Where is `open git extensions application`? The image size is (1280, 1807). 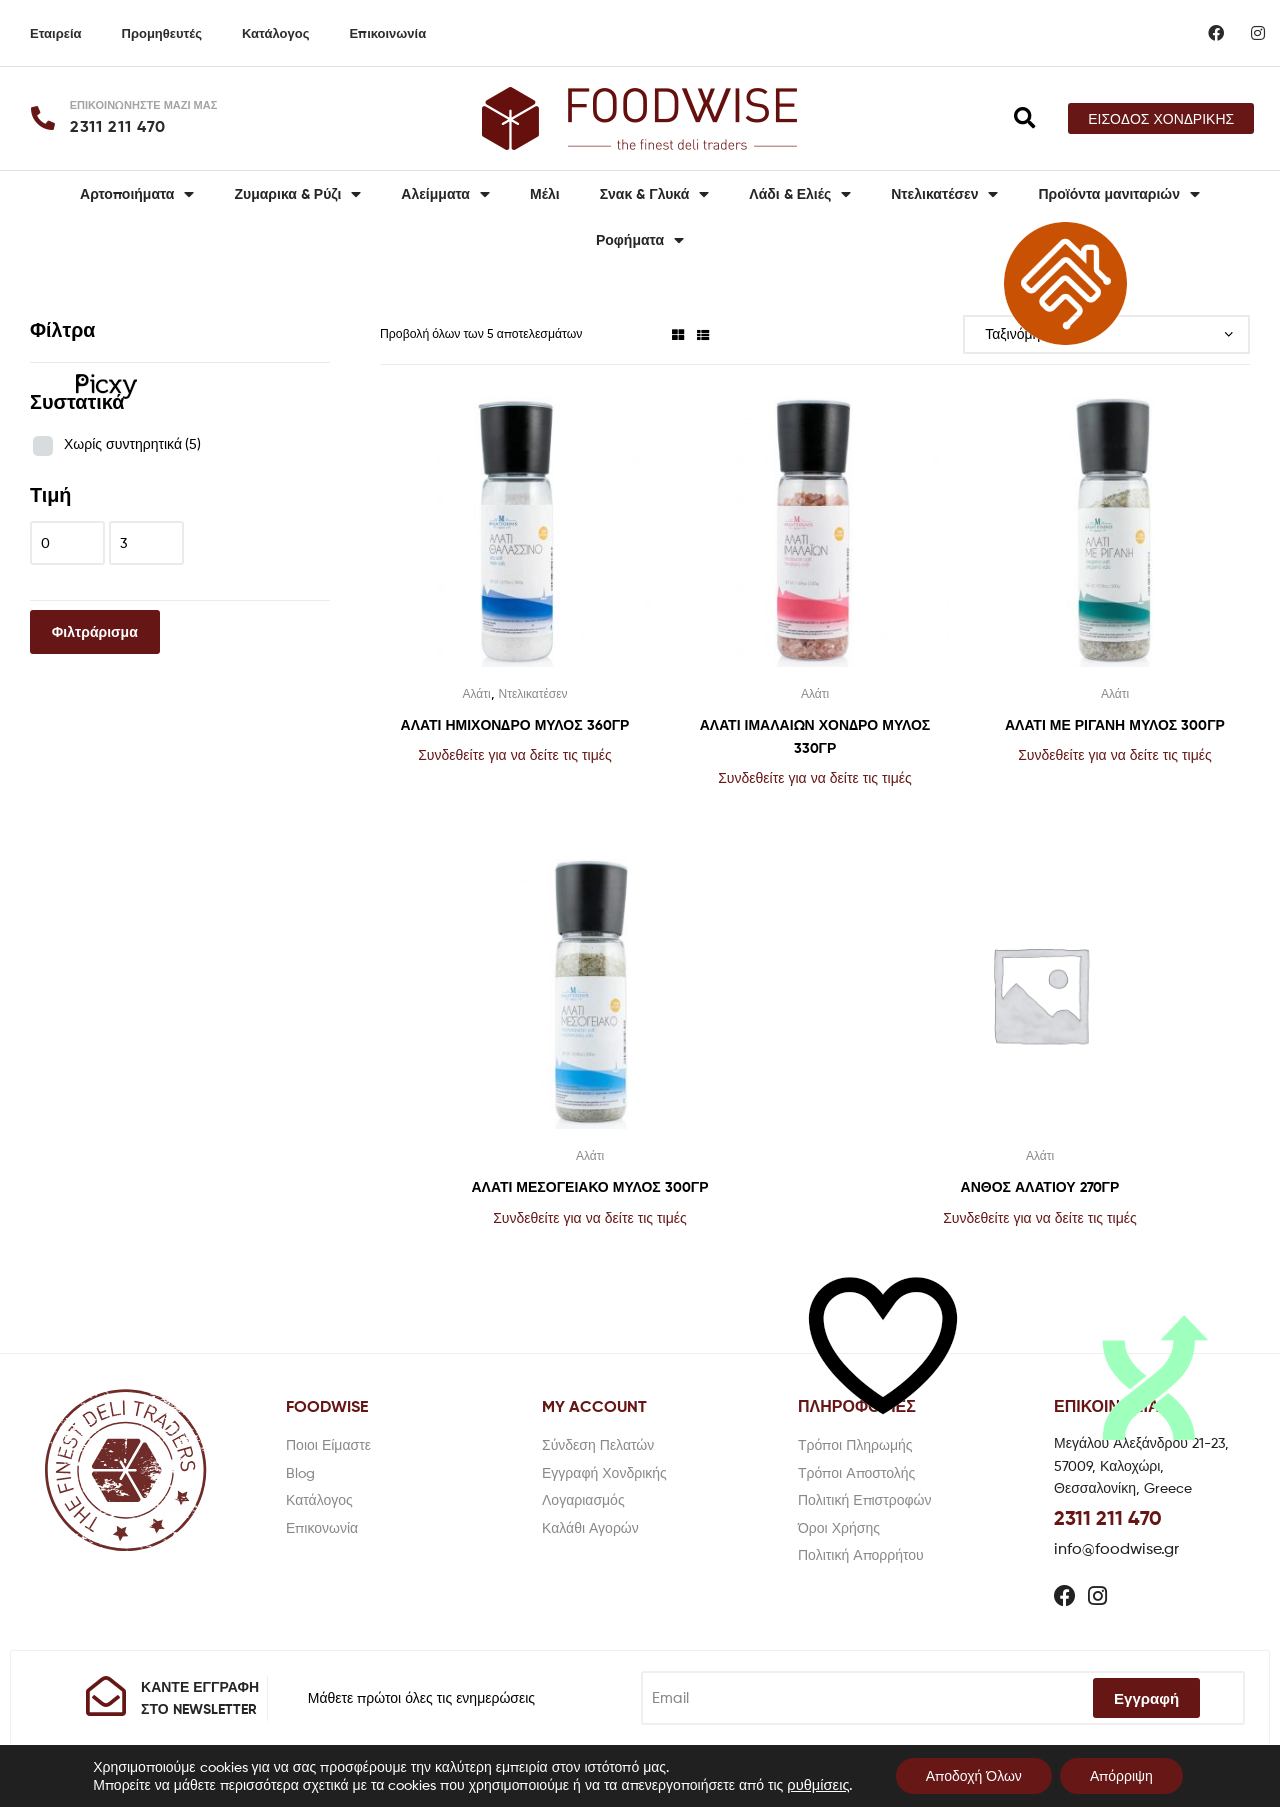
open git extensions application is located at coordinates (1155, 1377).